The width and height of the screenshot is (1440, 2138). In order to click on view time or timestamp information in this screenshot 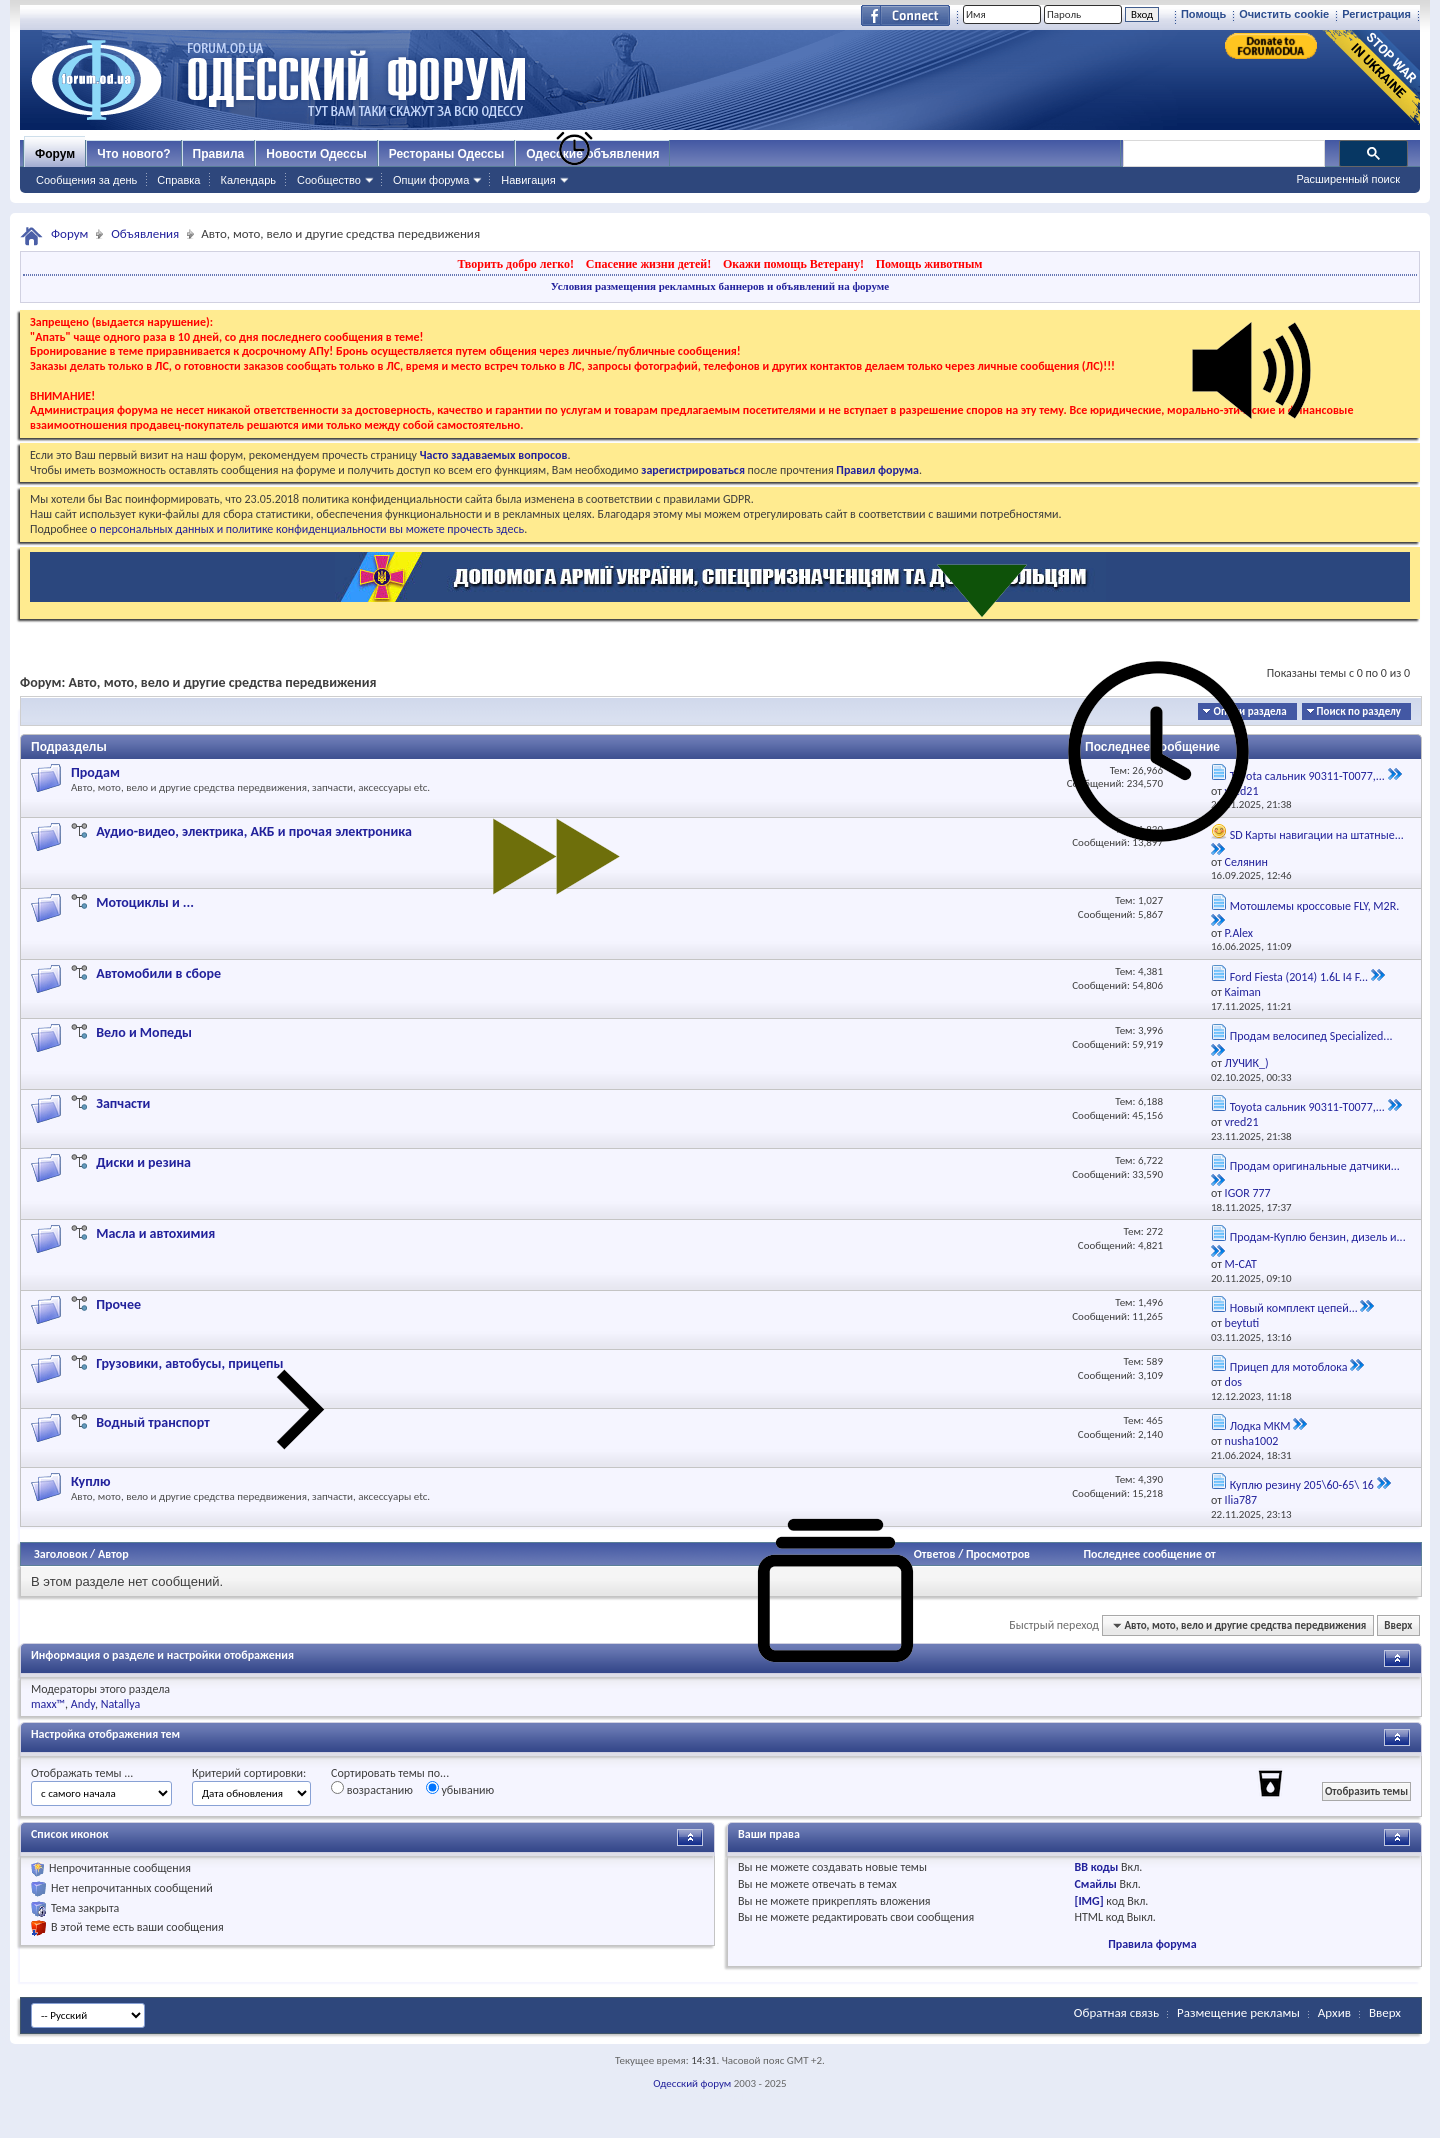, I will do `click(1158, 751)`.